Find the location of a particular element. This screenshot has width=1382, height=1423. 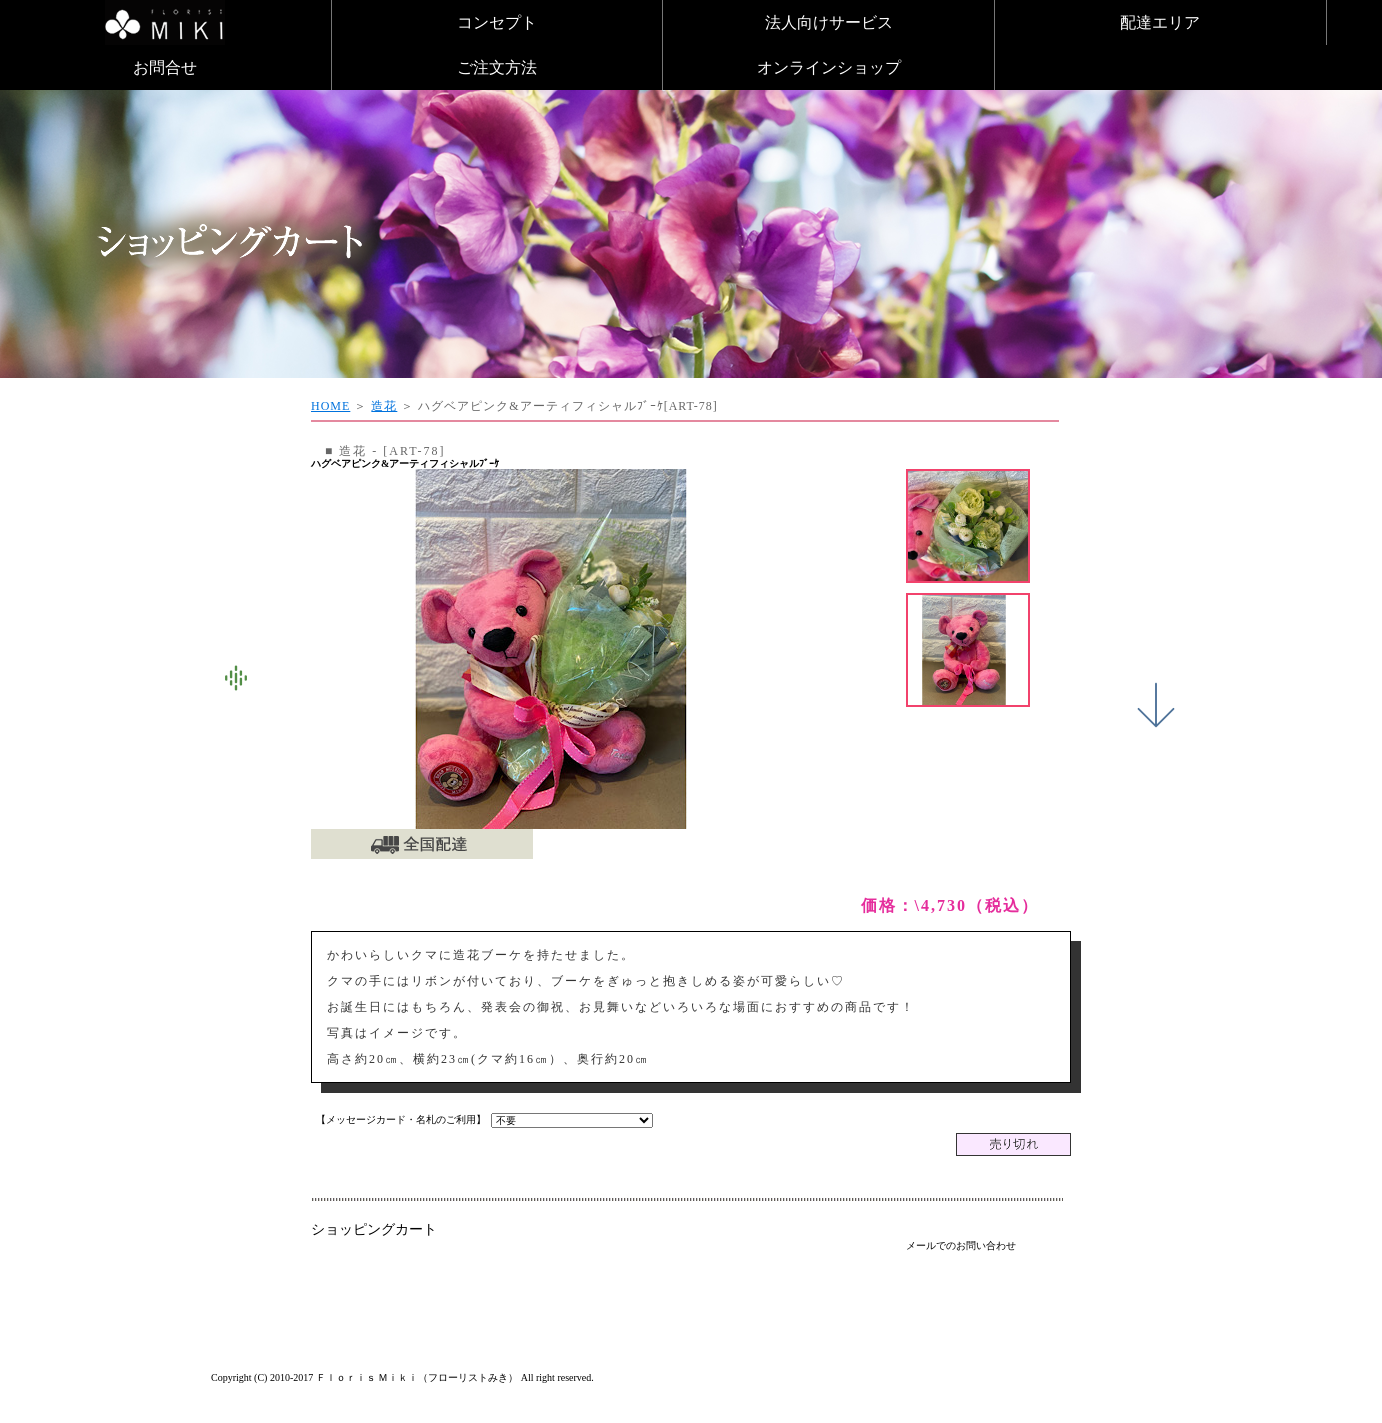

scroll down or view more content is located at coordinates (1156, 705).